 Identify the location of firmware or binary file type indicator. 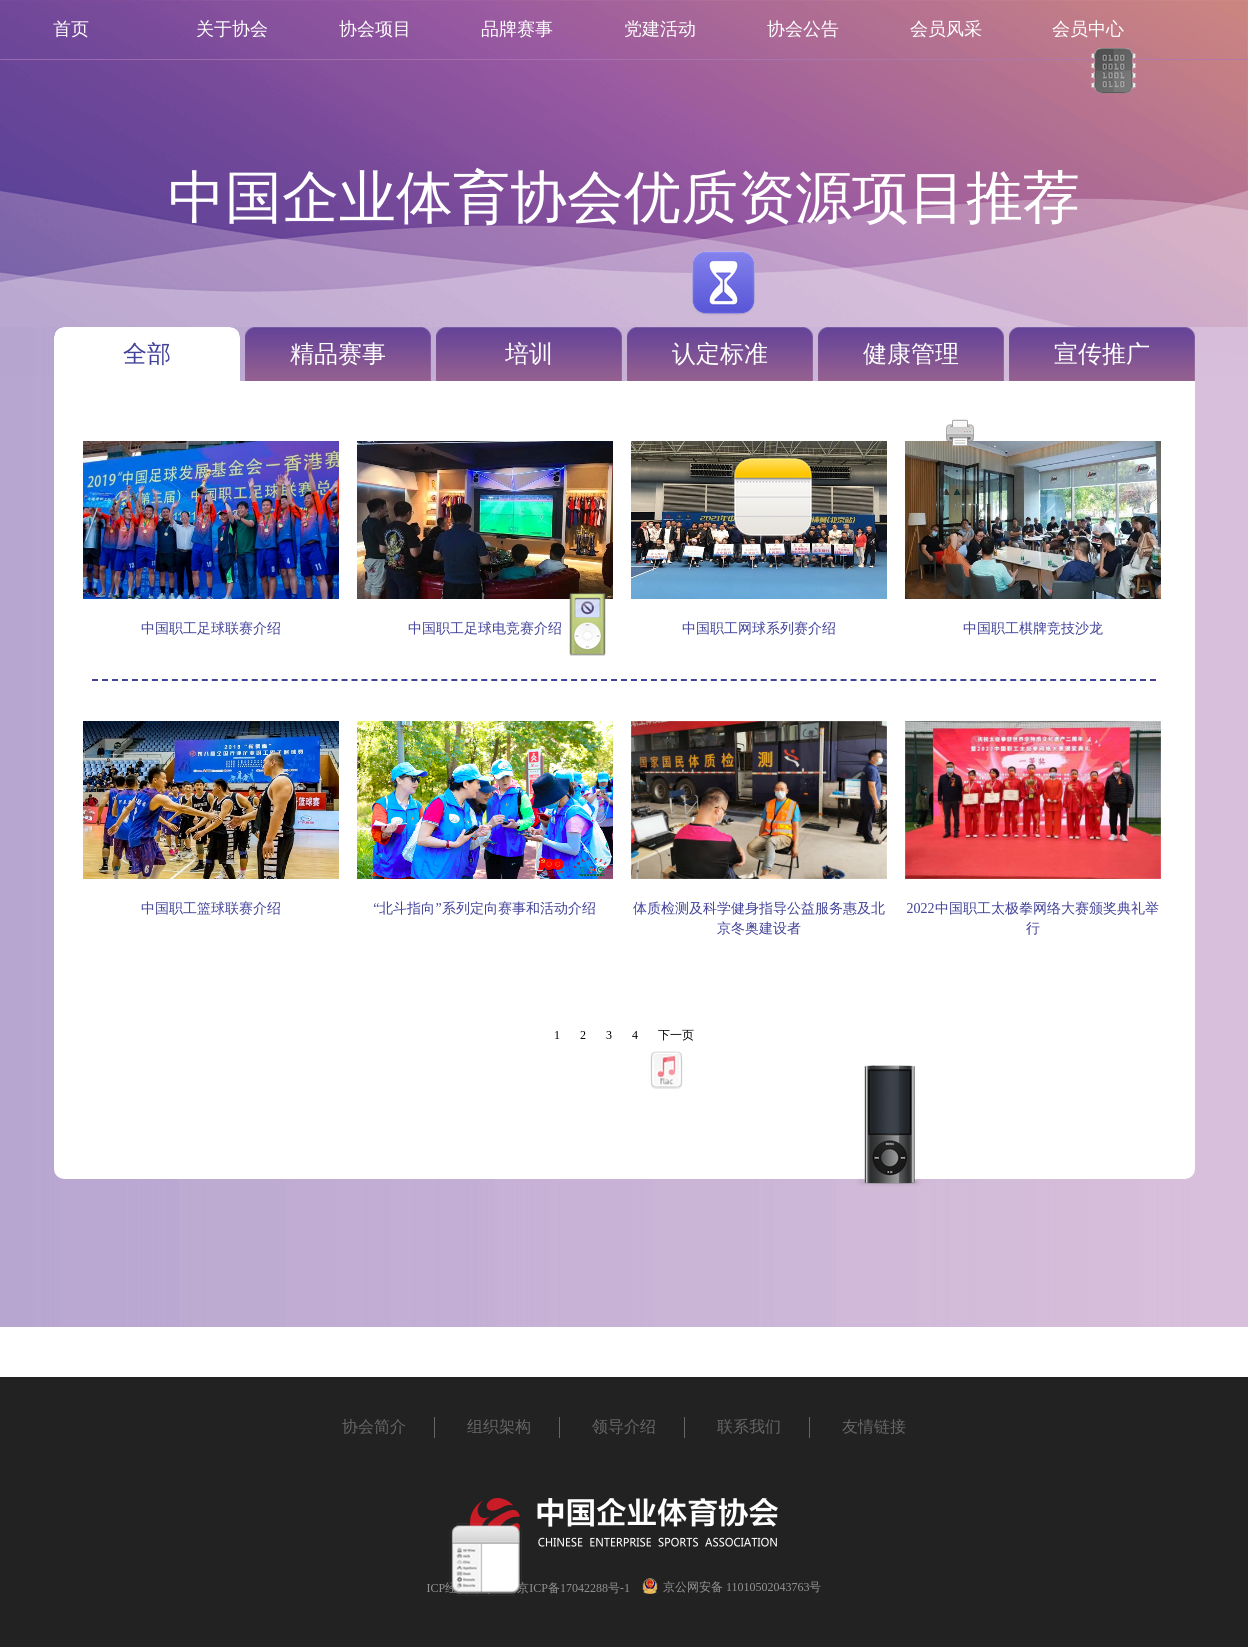
(1113, 70).